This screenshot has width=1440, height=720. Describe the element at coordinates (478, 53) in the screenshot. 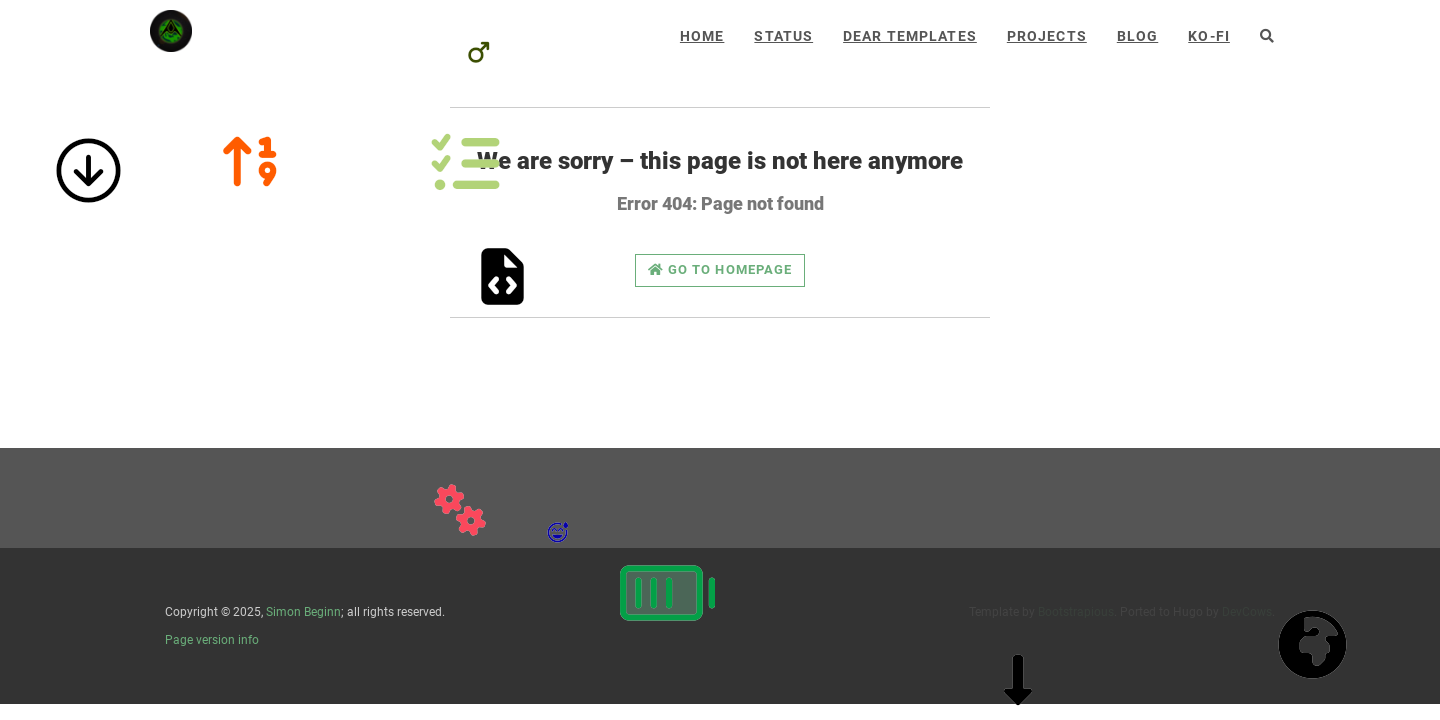

I see `indicates male gender selection` at that location.